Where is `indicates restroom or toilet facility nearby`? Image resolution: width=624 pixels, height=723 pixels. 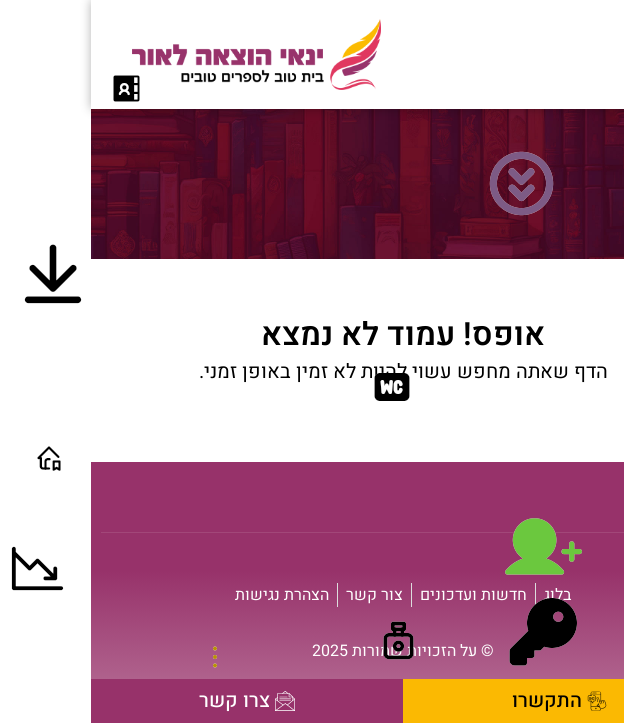
indicates restroom or toilet facility nearby is located at coordinates (392, 387).